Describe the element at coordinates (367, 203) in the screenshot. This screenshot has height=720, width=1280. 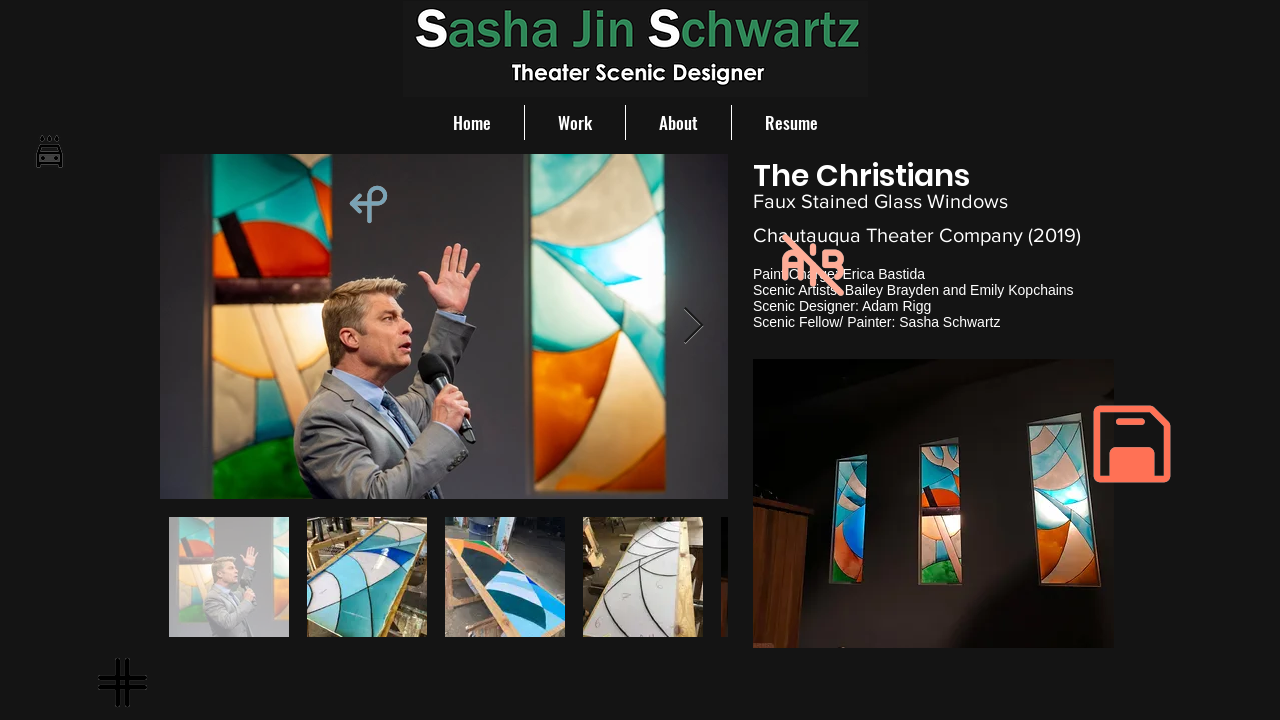
I see `undo or go back to previous state` at that location.